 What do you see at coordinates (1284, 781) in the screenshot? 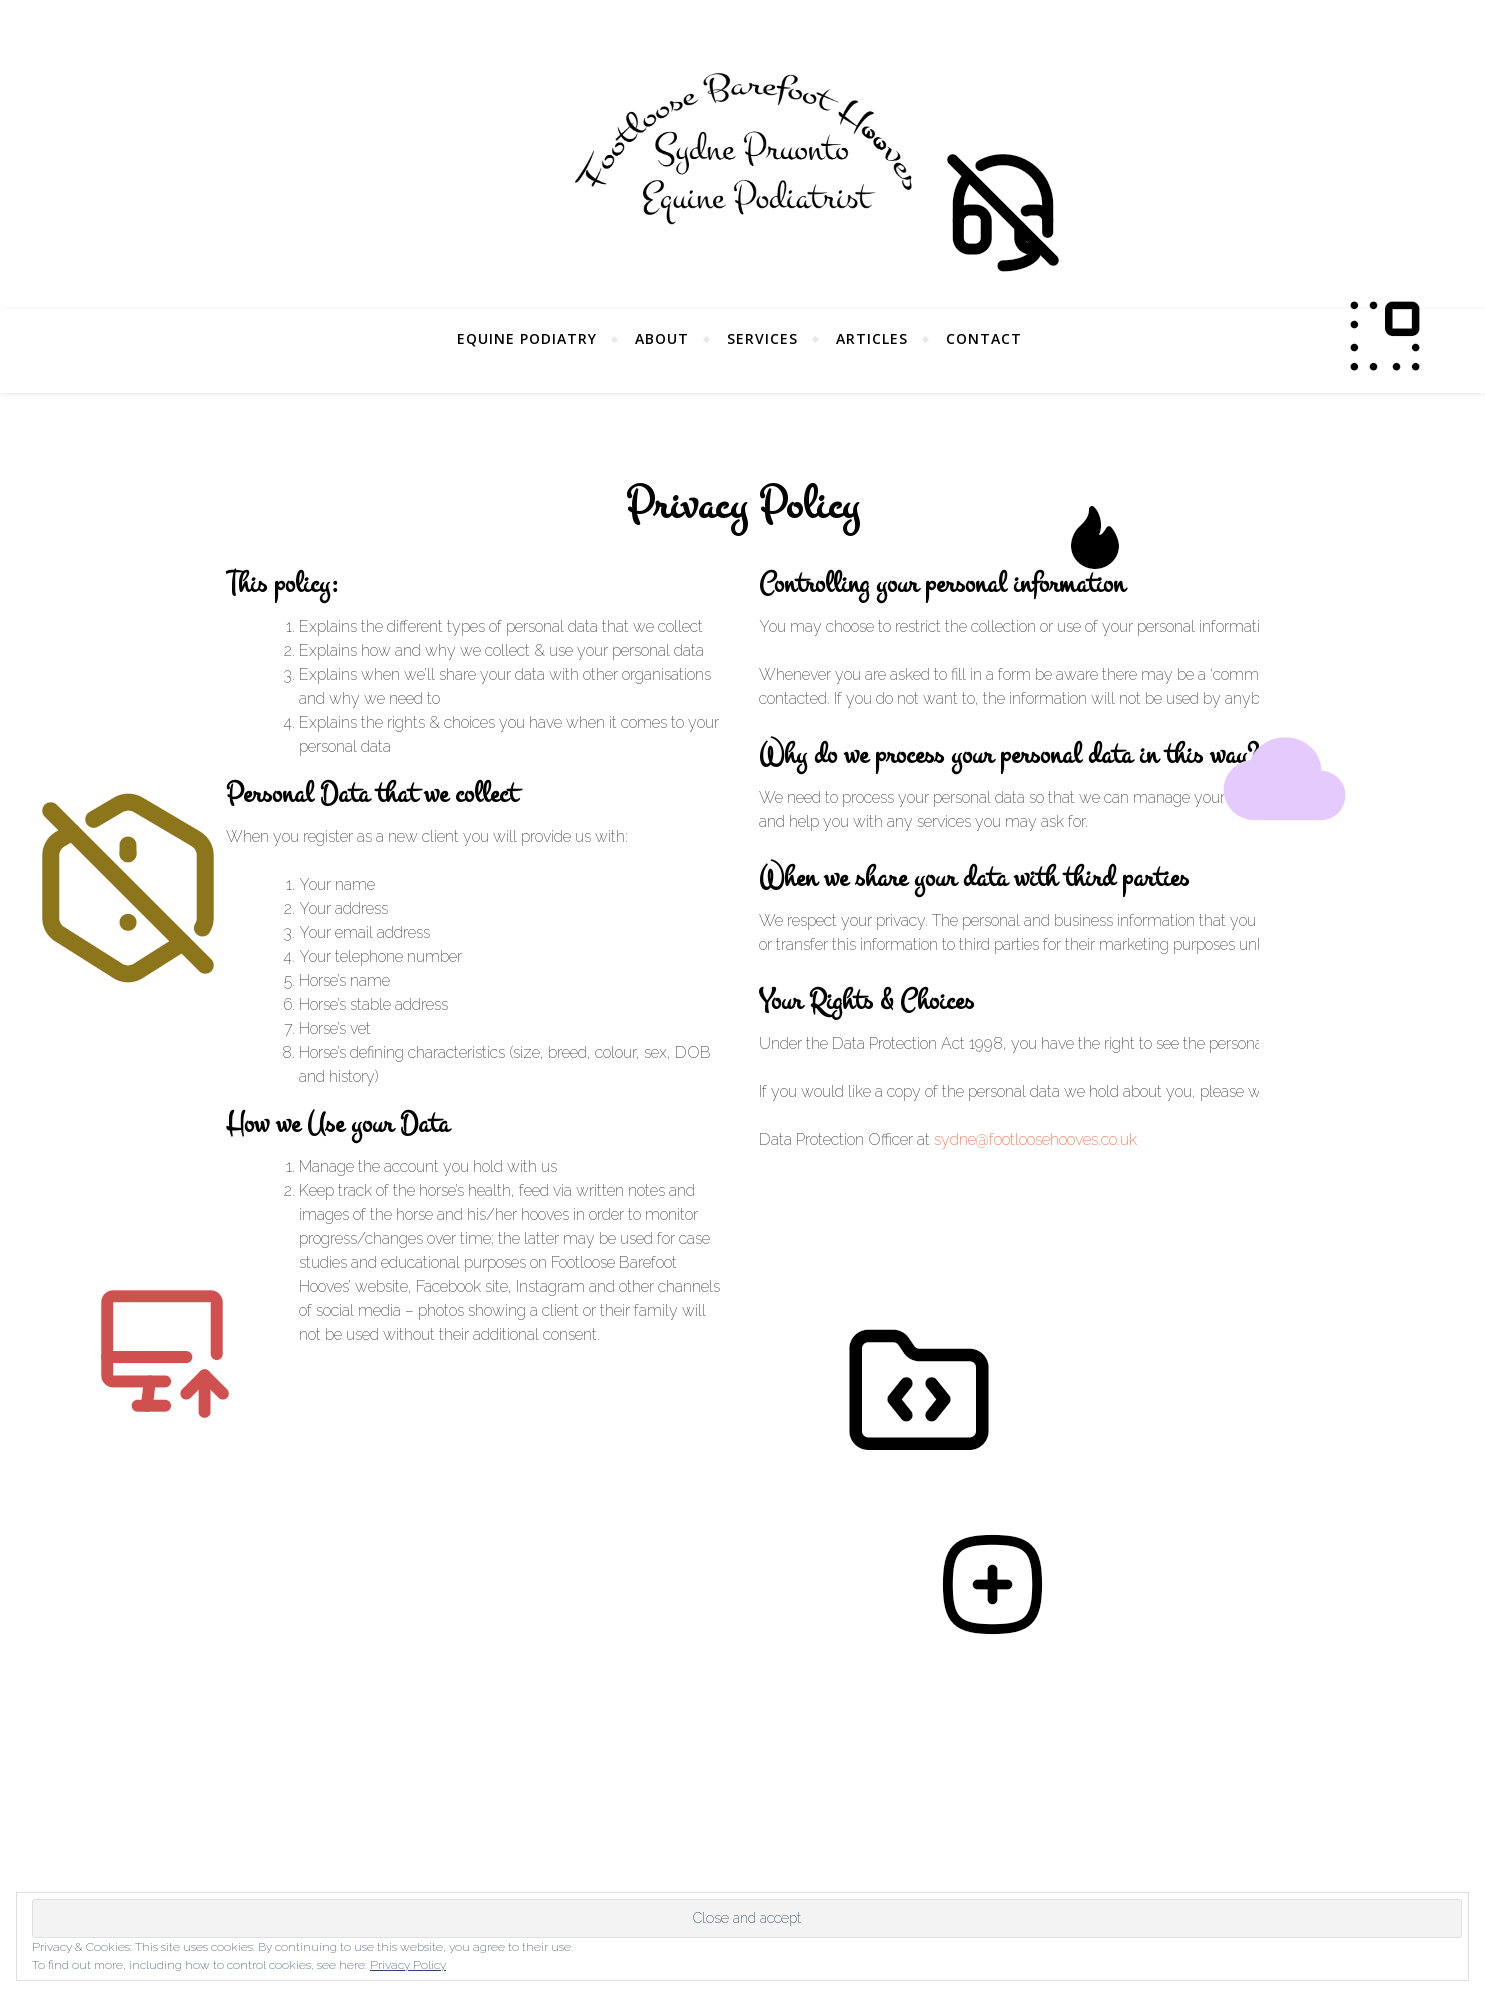
I see `access cloud storage` at bounding box center [1284, 781].